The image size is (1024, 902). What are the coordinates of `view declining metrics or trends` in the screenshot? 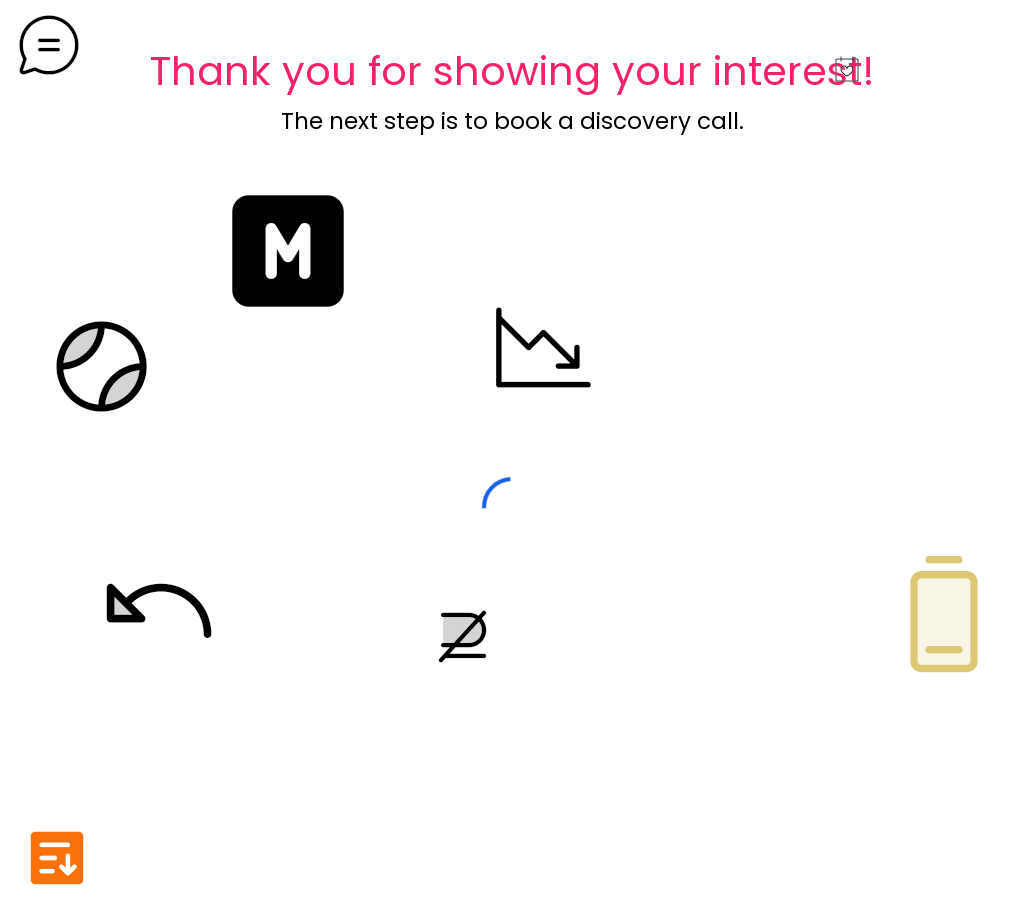 It's located at (543, 347).